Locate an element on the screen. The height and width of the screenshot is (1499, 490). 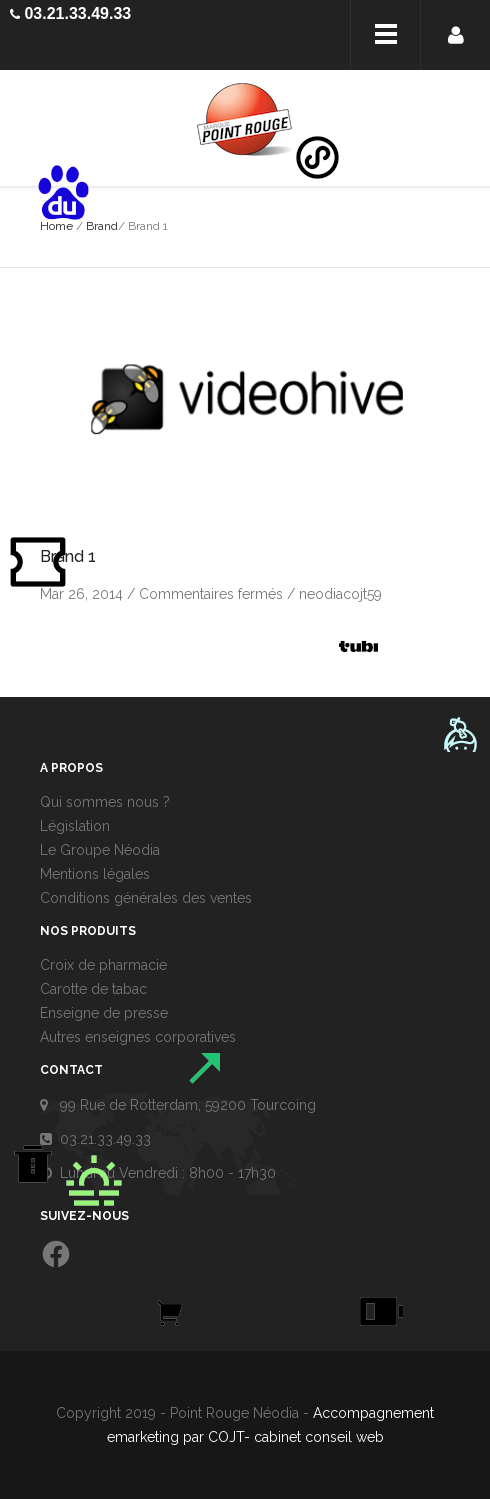
indicates hazy weather conditions is located at coordinates (94, 1183).